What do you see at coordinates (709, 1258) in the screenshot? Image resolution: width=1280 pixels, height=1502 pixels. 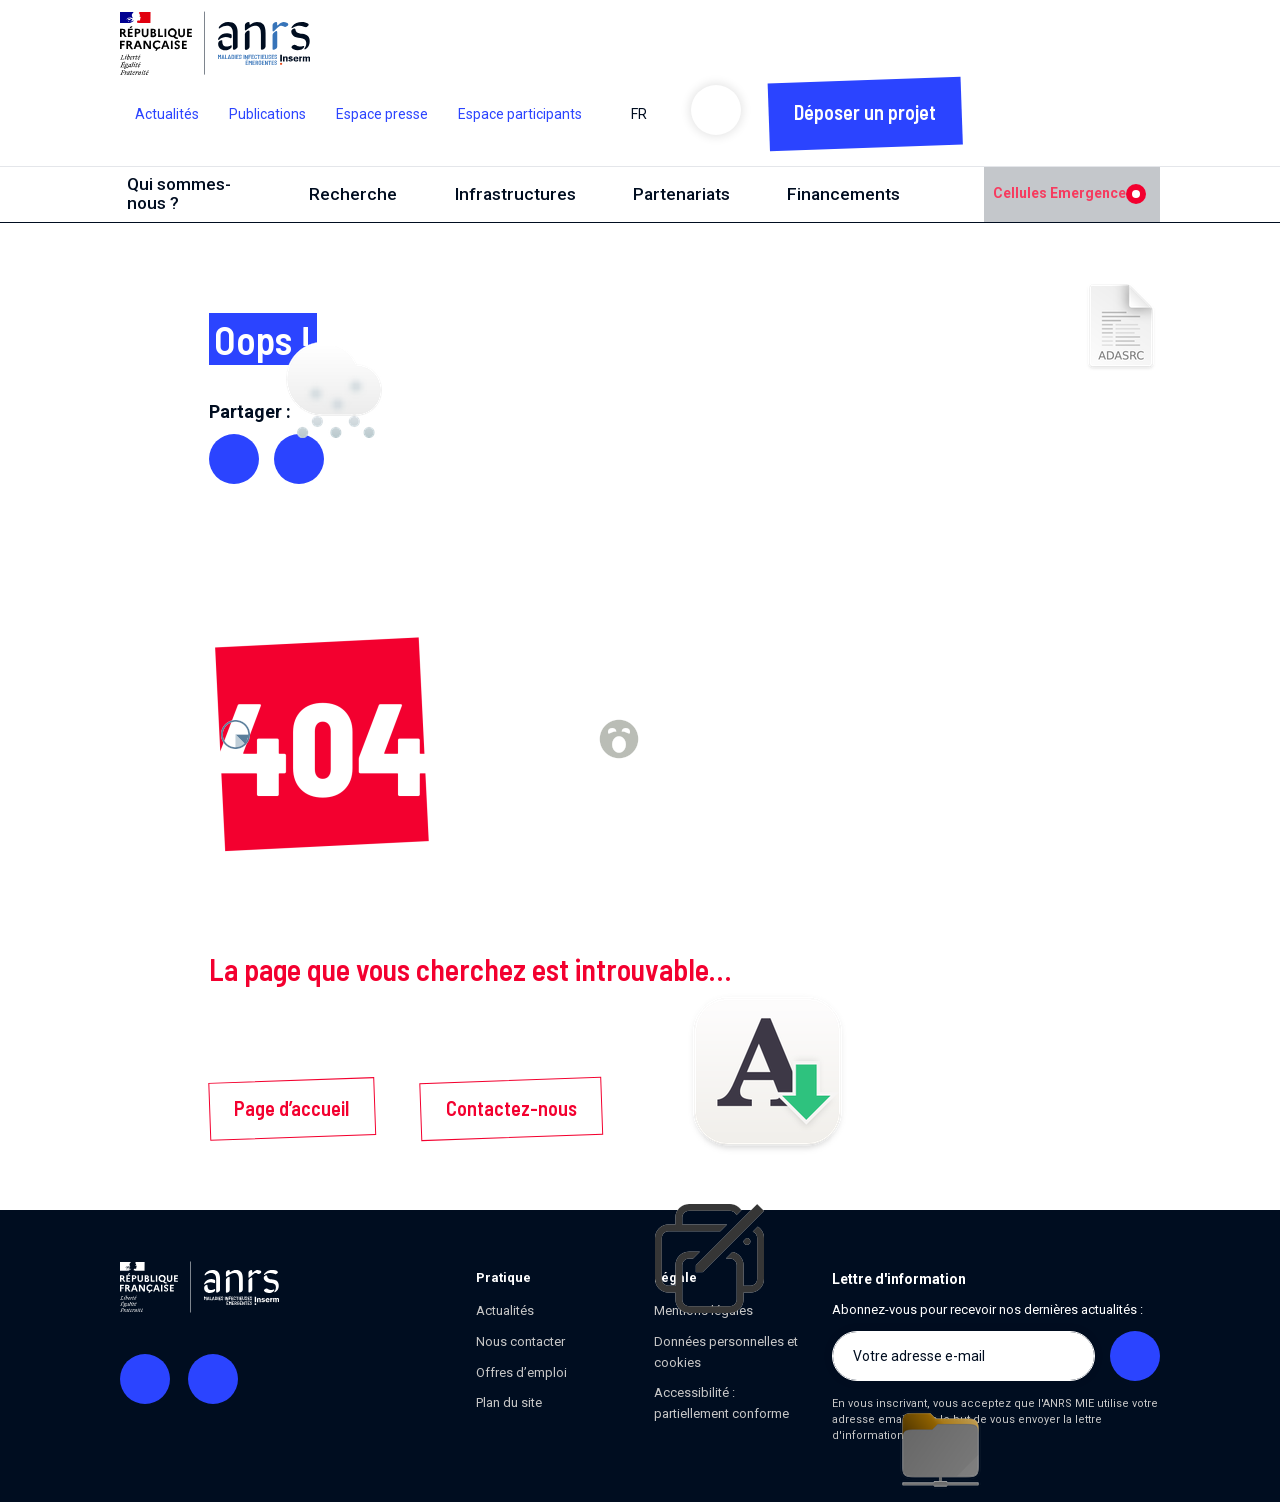 I see `open print editor application` at bounding box center [709, 1258].